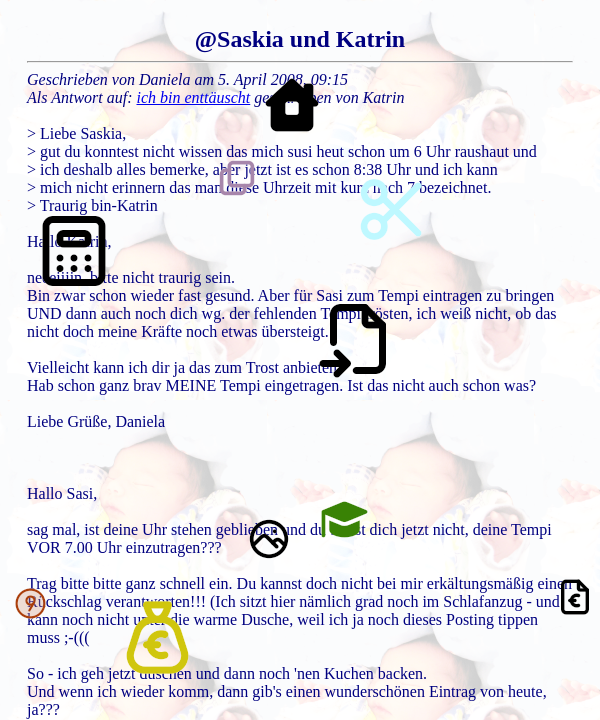 This screenshot has height=720, width=600. What do you see at coordinates (157, 637) in the screenshot?
I see `view euro tax information` at bounding box center [157, 637].